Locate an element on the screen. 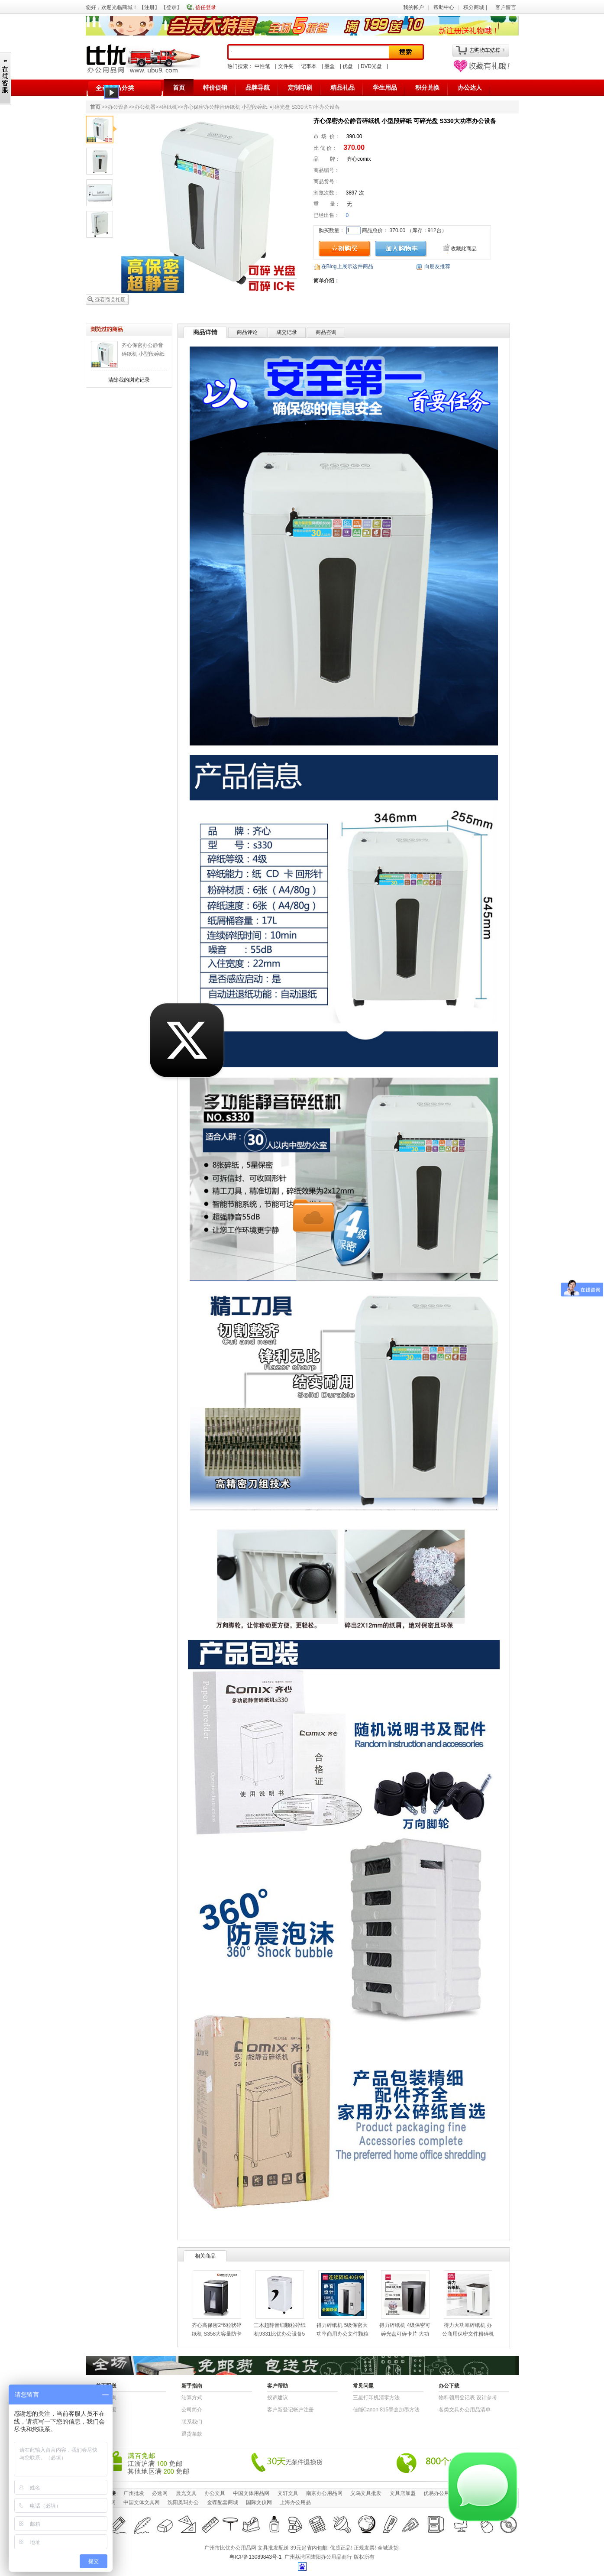 This screenshot has width=604, height=2576. open tv2 streaming app is located at coordinates (111, 92).